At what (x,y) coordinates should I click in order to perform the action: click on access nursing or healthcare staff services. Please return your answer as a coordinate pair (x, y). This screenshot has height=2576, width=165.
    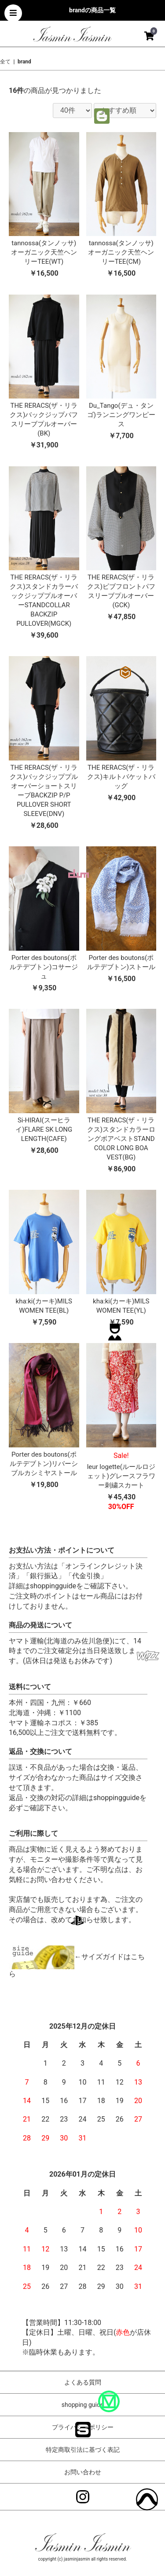
    Looking at the image, I should click on (115, 1332).